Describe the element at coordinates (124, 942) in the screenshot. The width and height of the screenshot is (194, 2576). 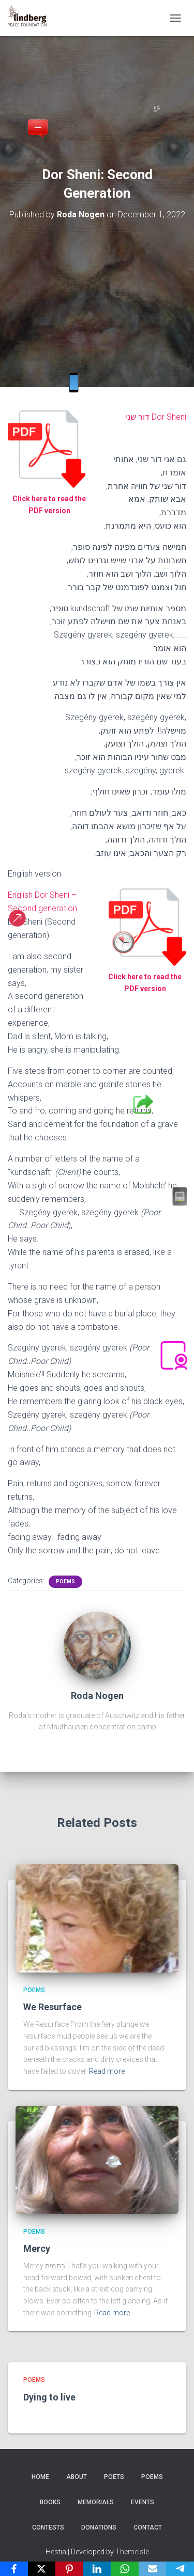
I see `indicates an upcoming appointment or event` at that location.